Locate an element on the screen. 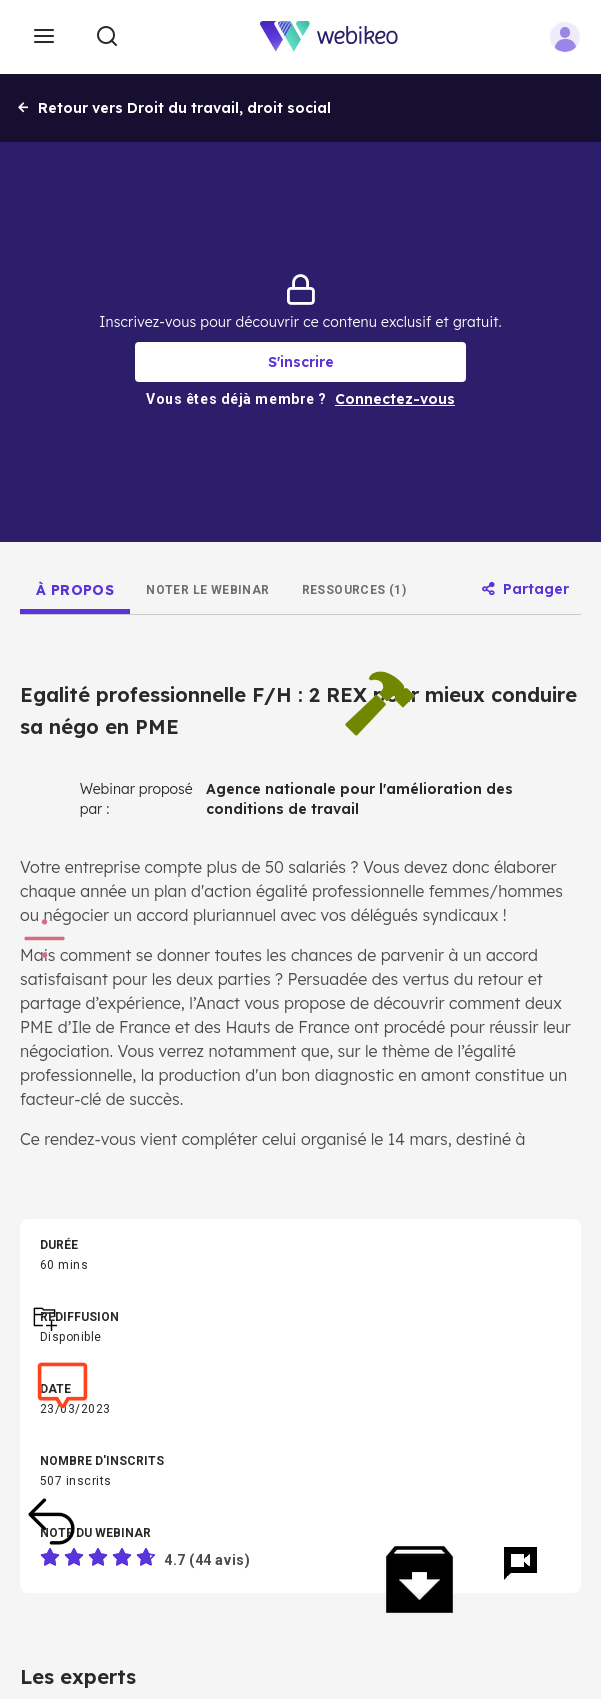 The width and height of the screenshot is (601, 1699). start a video call or chat is located at coordinates (520, 1563).